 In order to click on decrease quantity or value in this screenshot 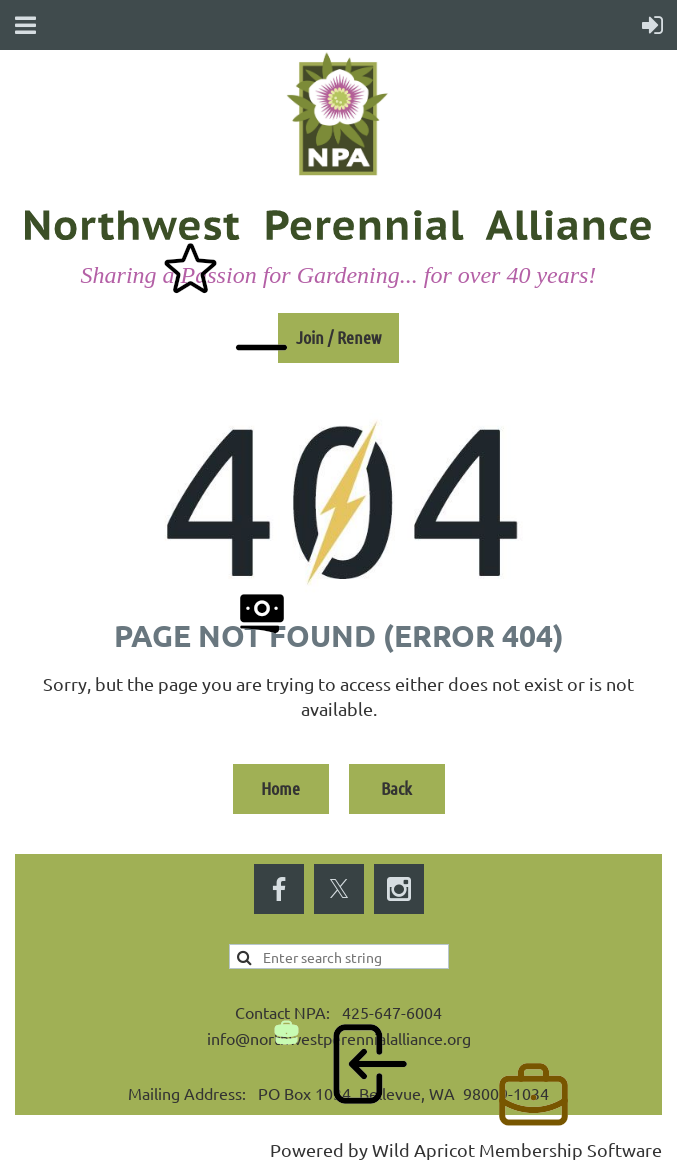, I will do `click(261, 347)`.